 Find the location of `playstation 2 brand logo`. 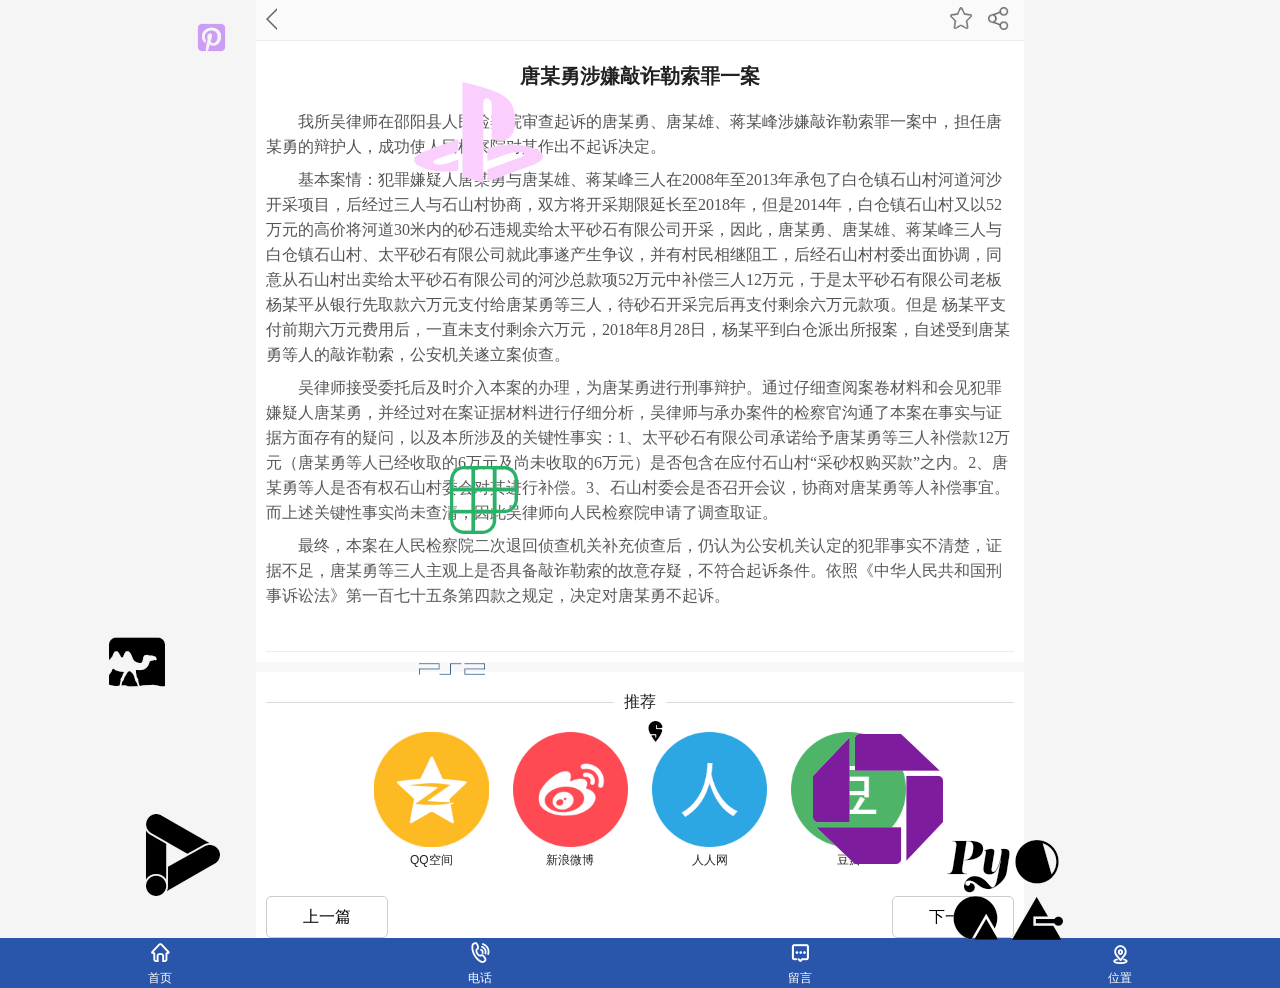

playstation 2 brand logo is located at coordinates (452, 669).